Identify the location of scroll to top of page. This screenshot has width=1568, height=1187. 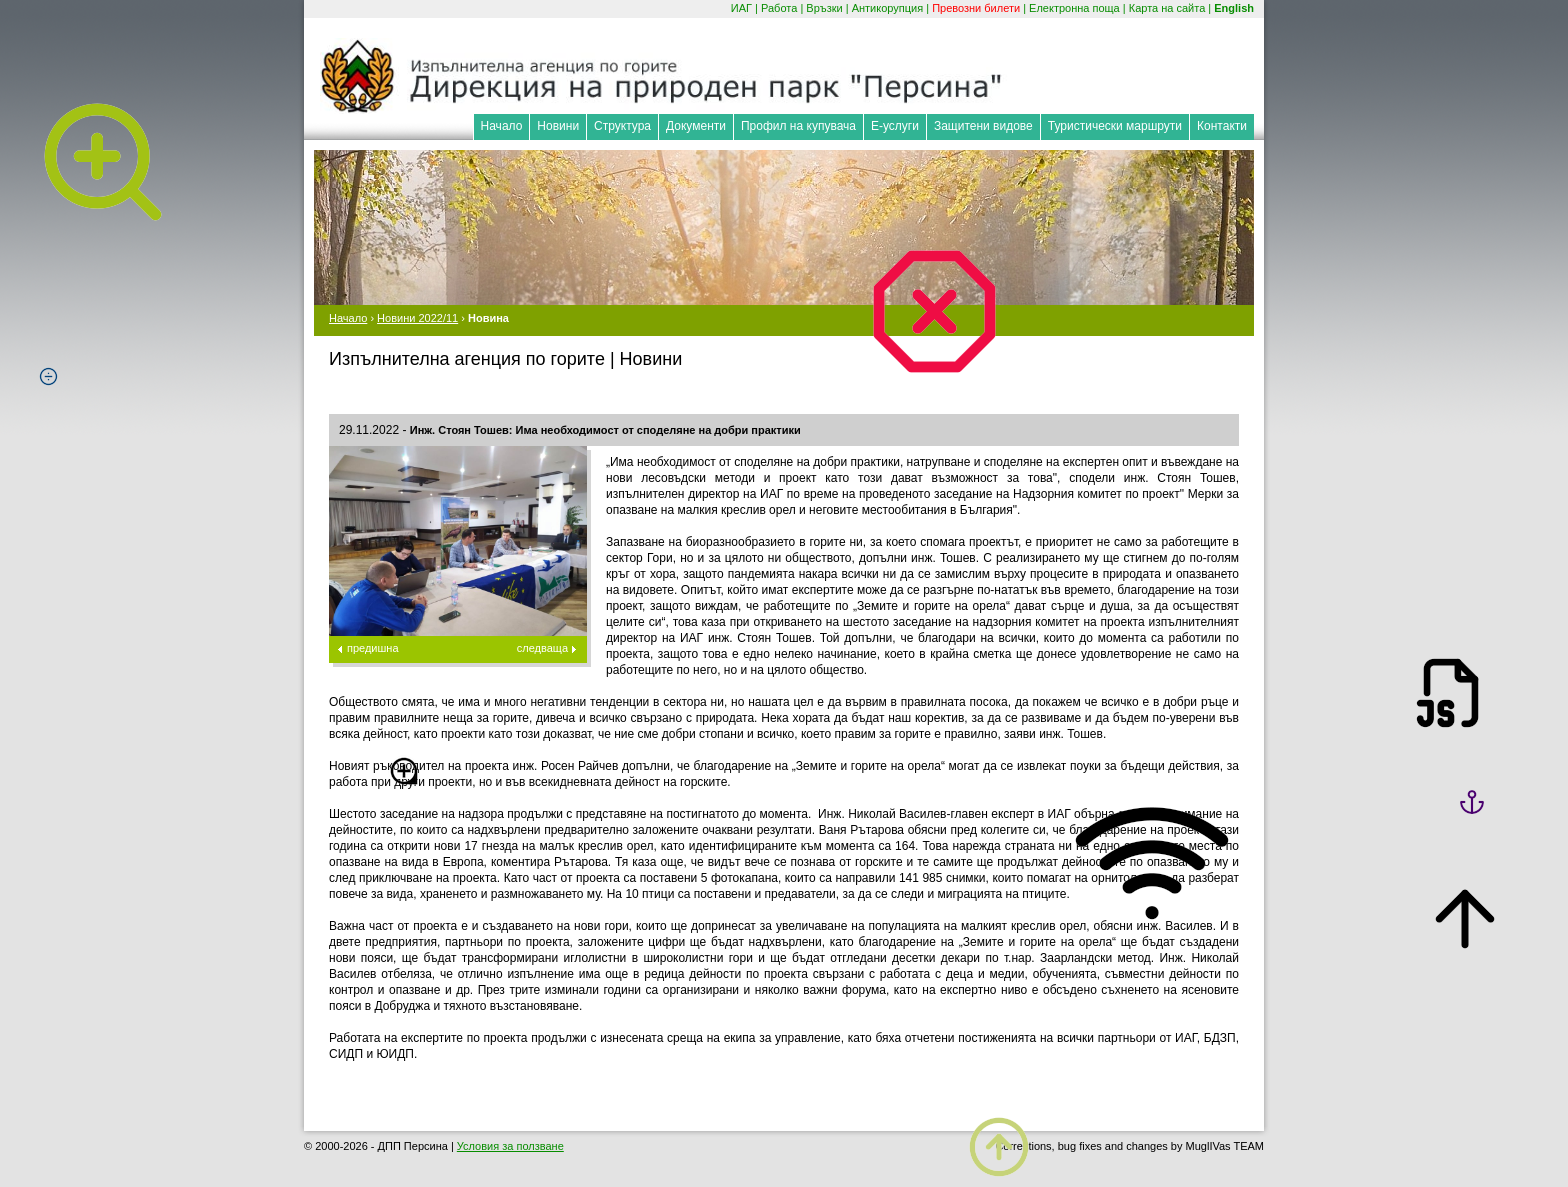
(999, 1147).